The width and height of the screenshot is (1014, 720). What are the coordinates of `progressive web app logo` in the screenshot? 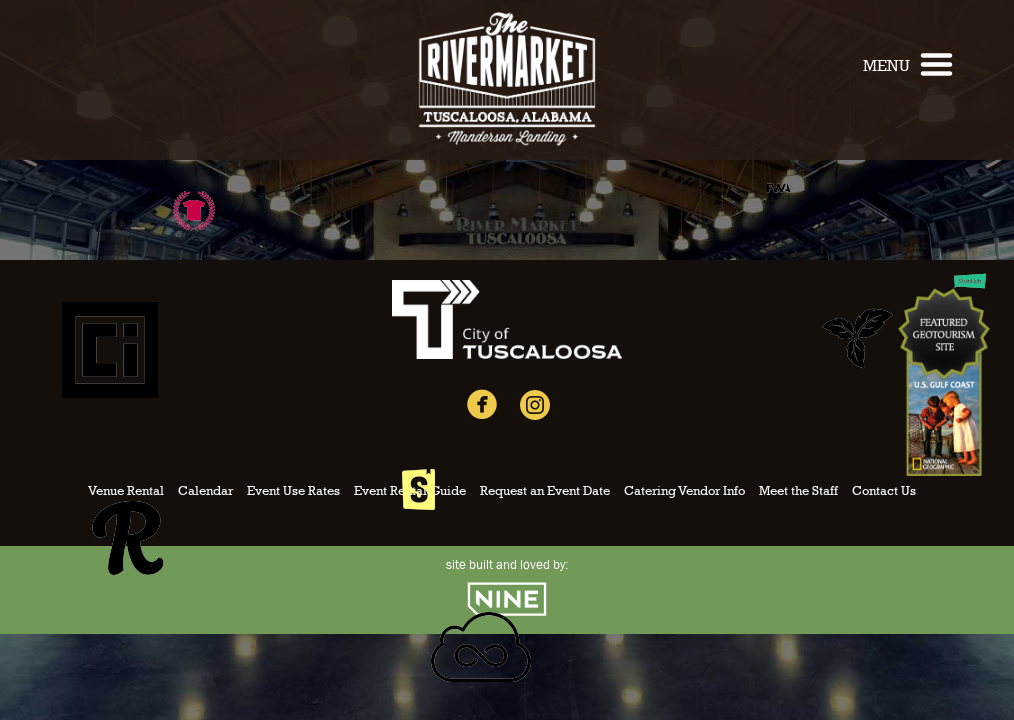 It's located at (779, 188).